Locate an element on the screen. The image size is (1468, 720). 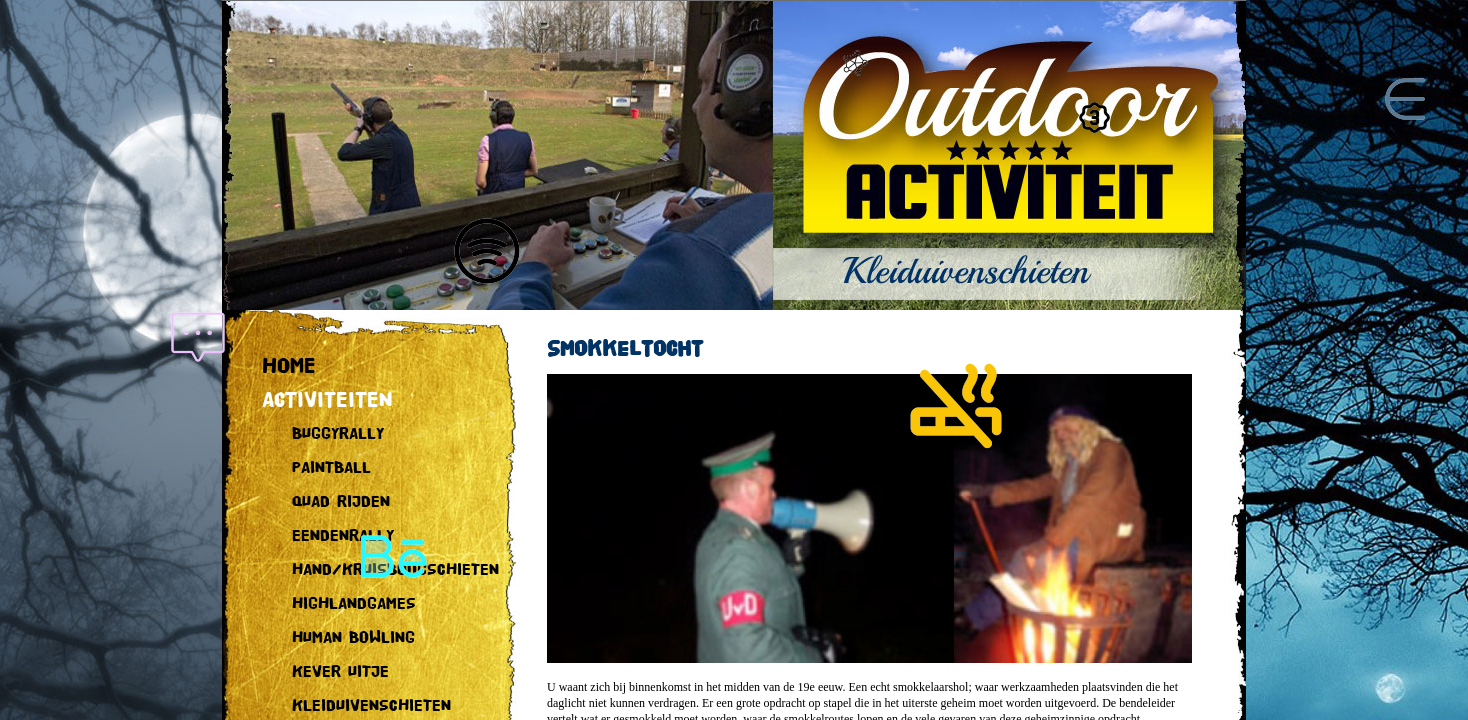
access fediverse or federated social networks is located at coordinates (855, 63).